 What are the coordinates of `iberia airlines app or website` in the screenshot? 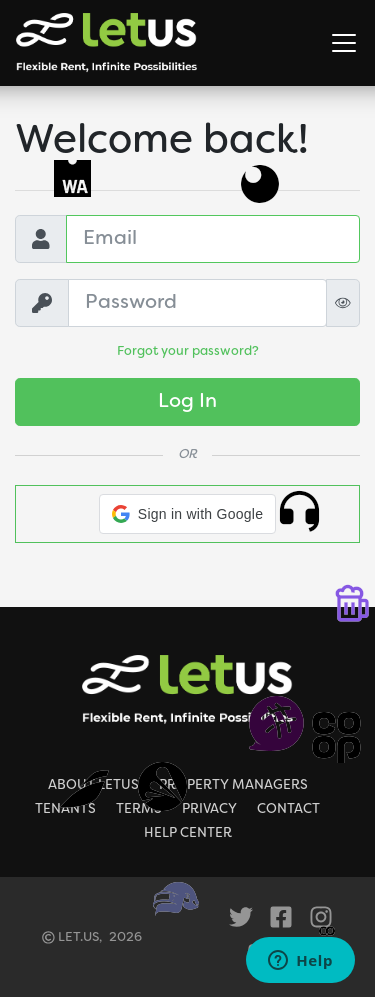 It's located at (84, 789).